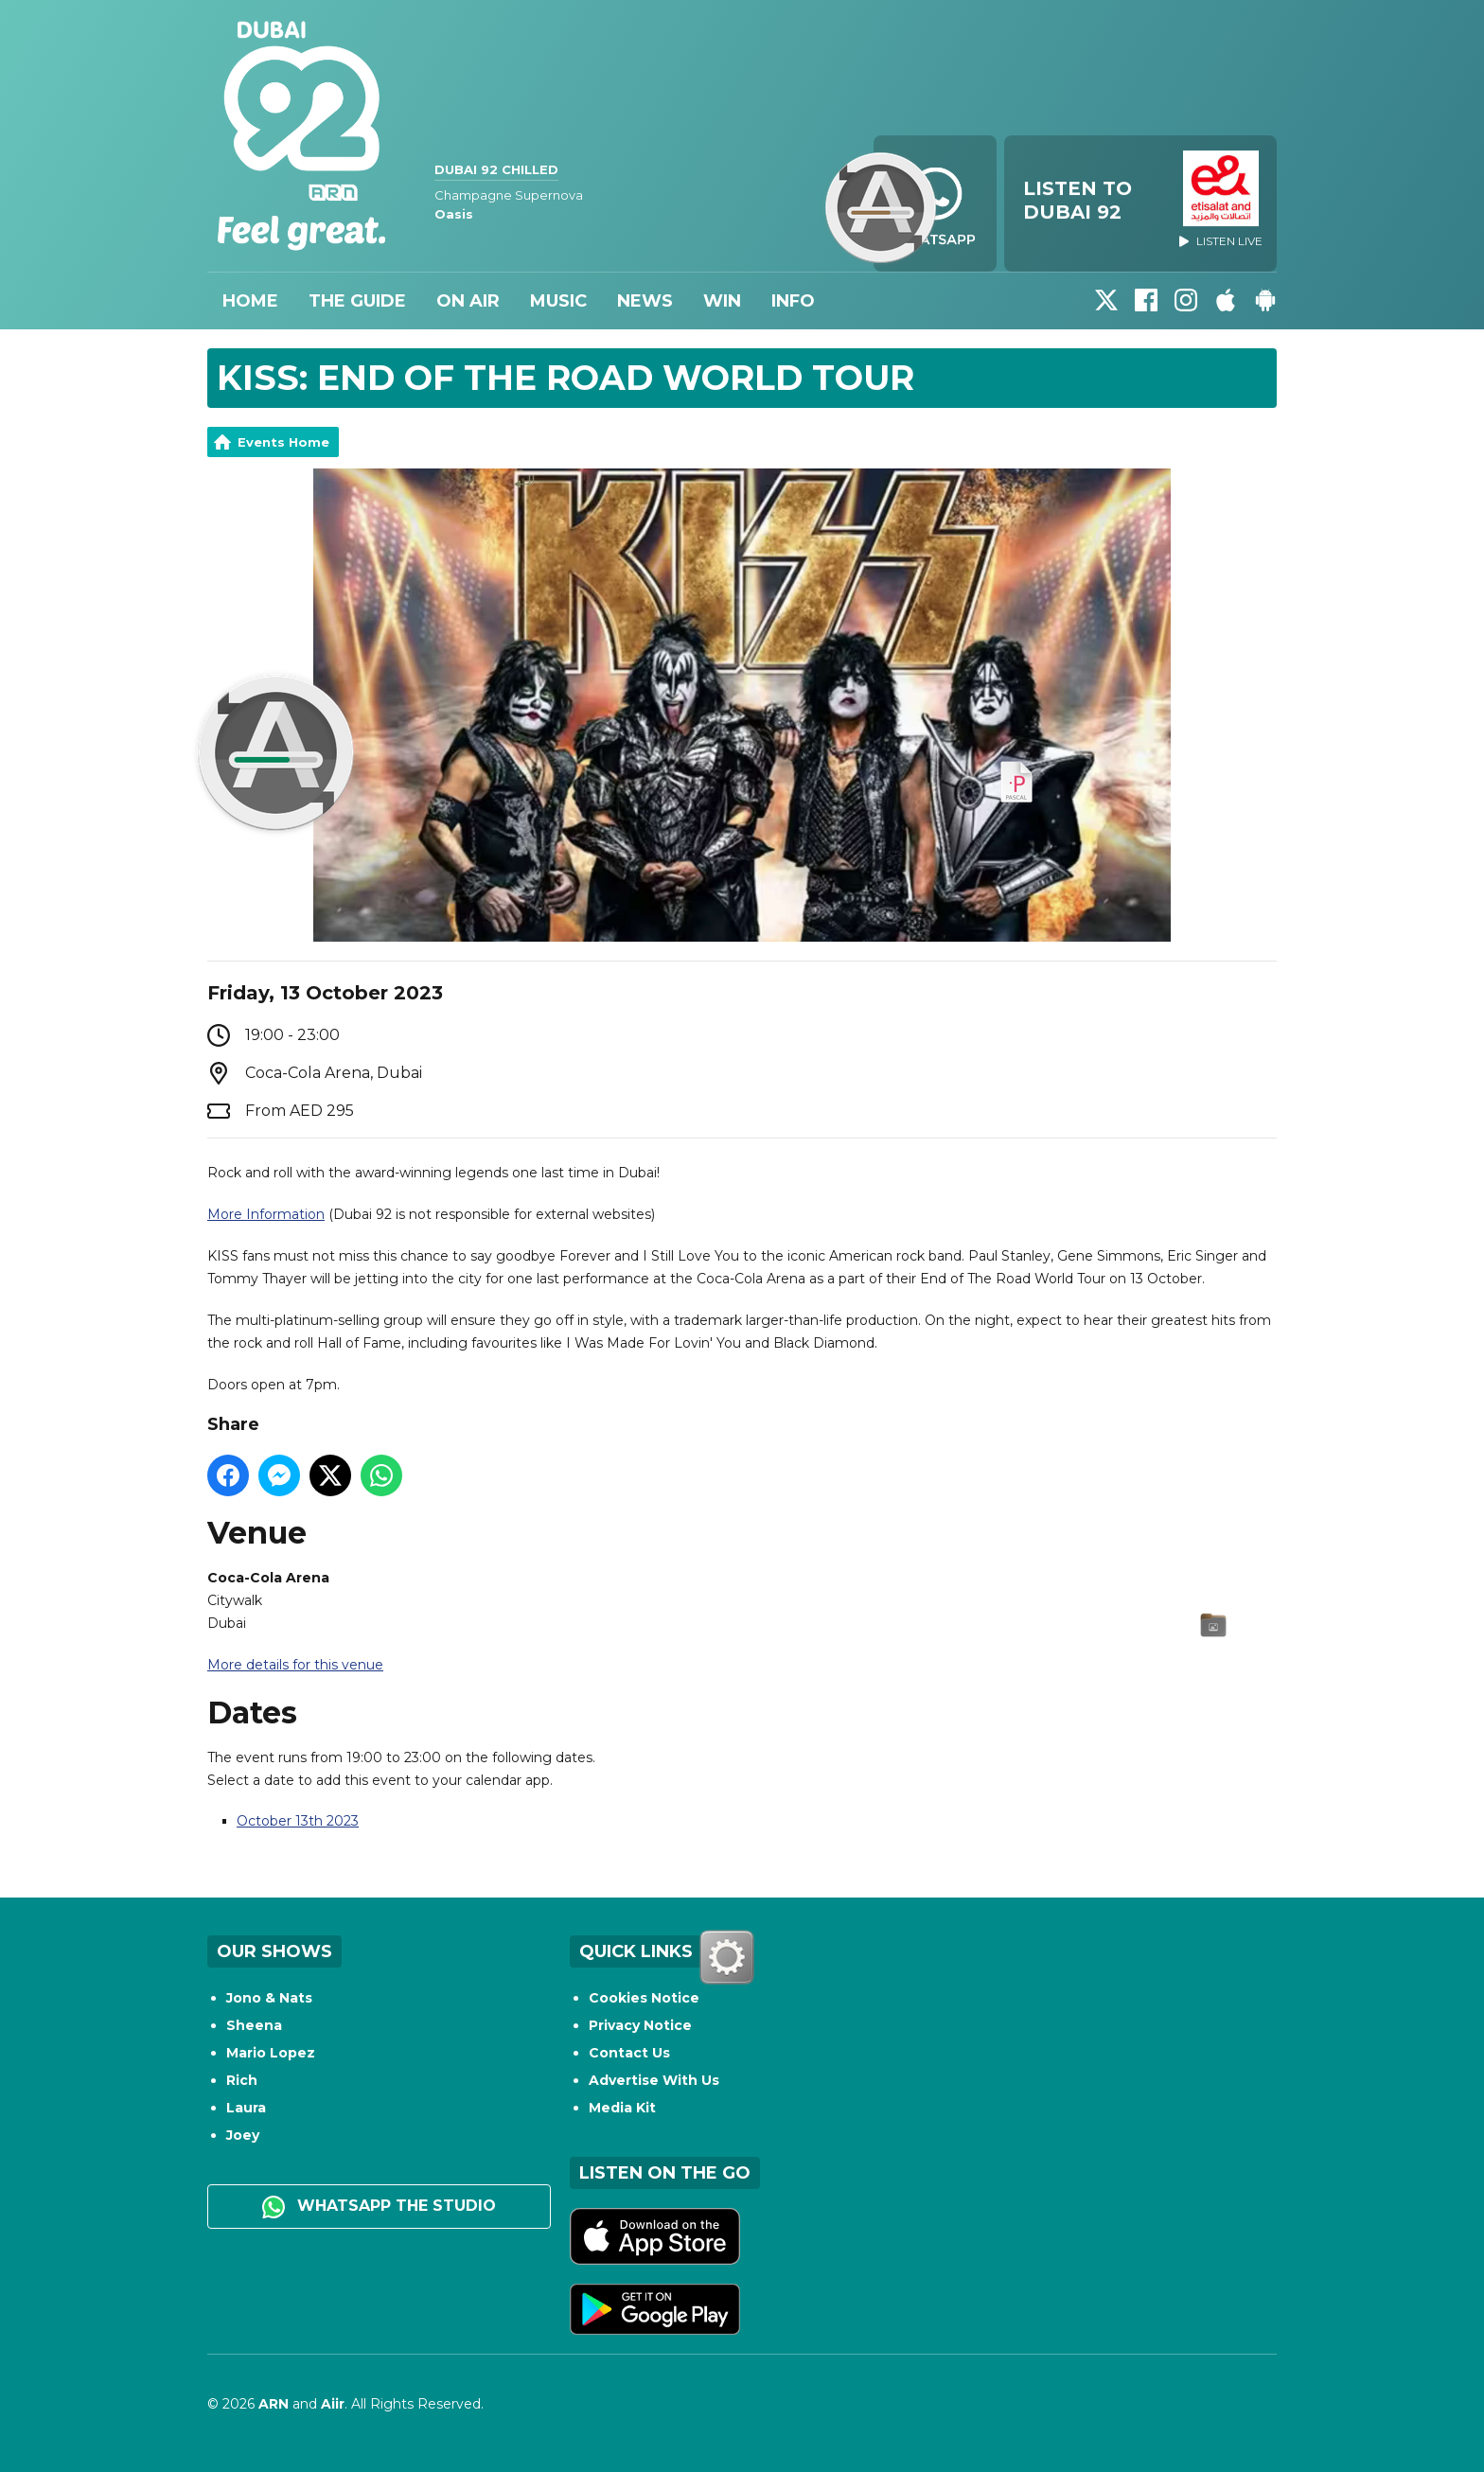 This screenshot has height=2472, width=1484. I want to click on reply to all recipients of an email, so click(523, 480).